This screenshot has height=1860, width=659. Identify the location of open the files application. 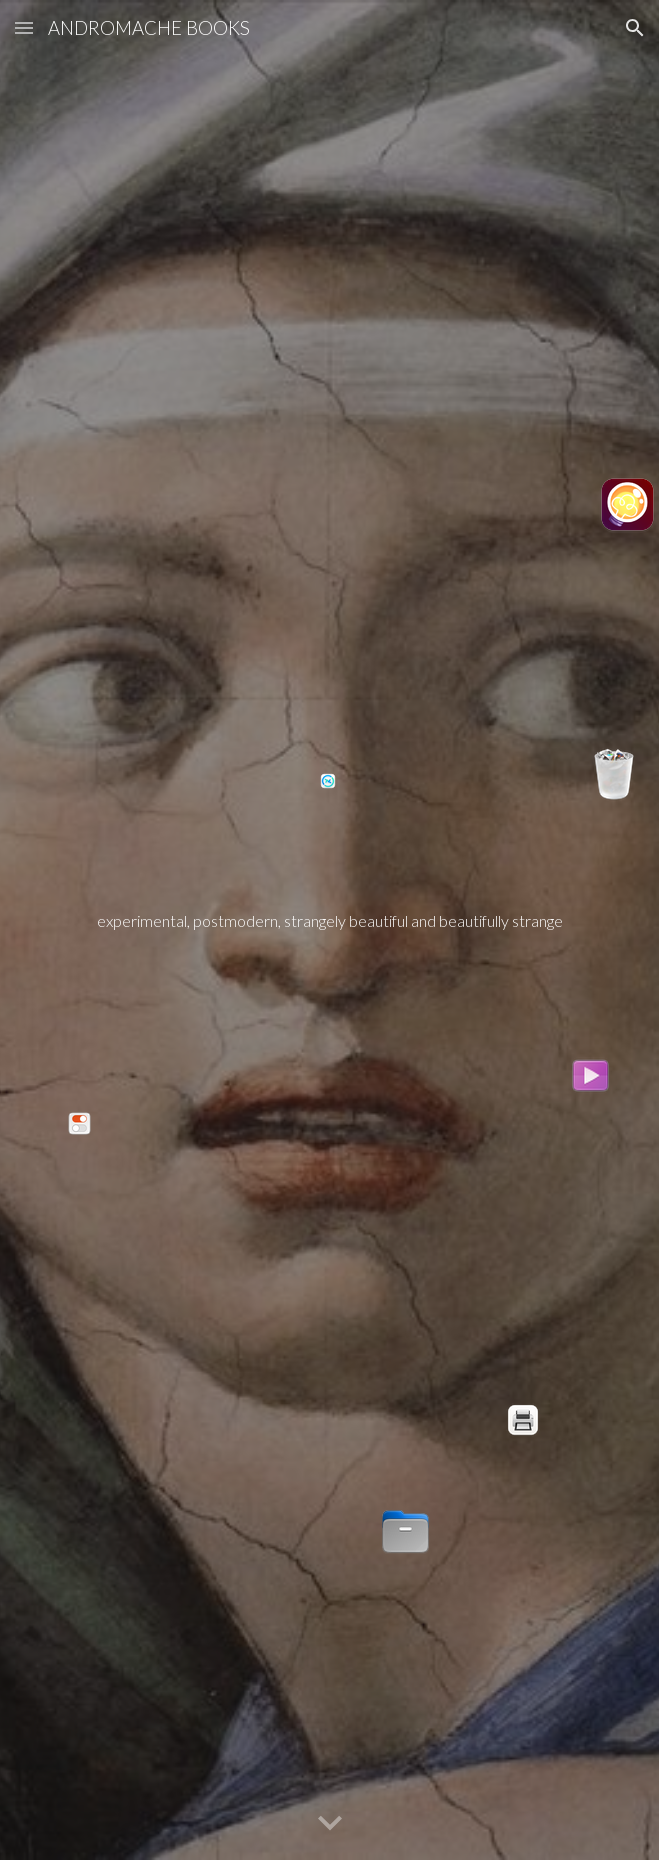
(405, 1531).